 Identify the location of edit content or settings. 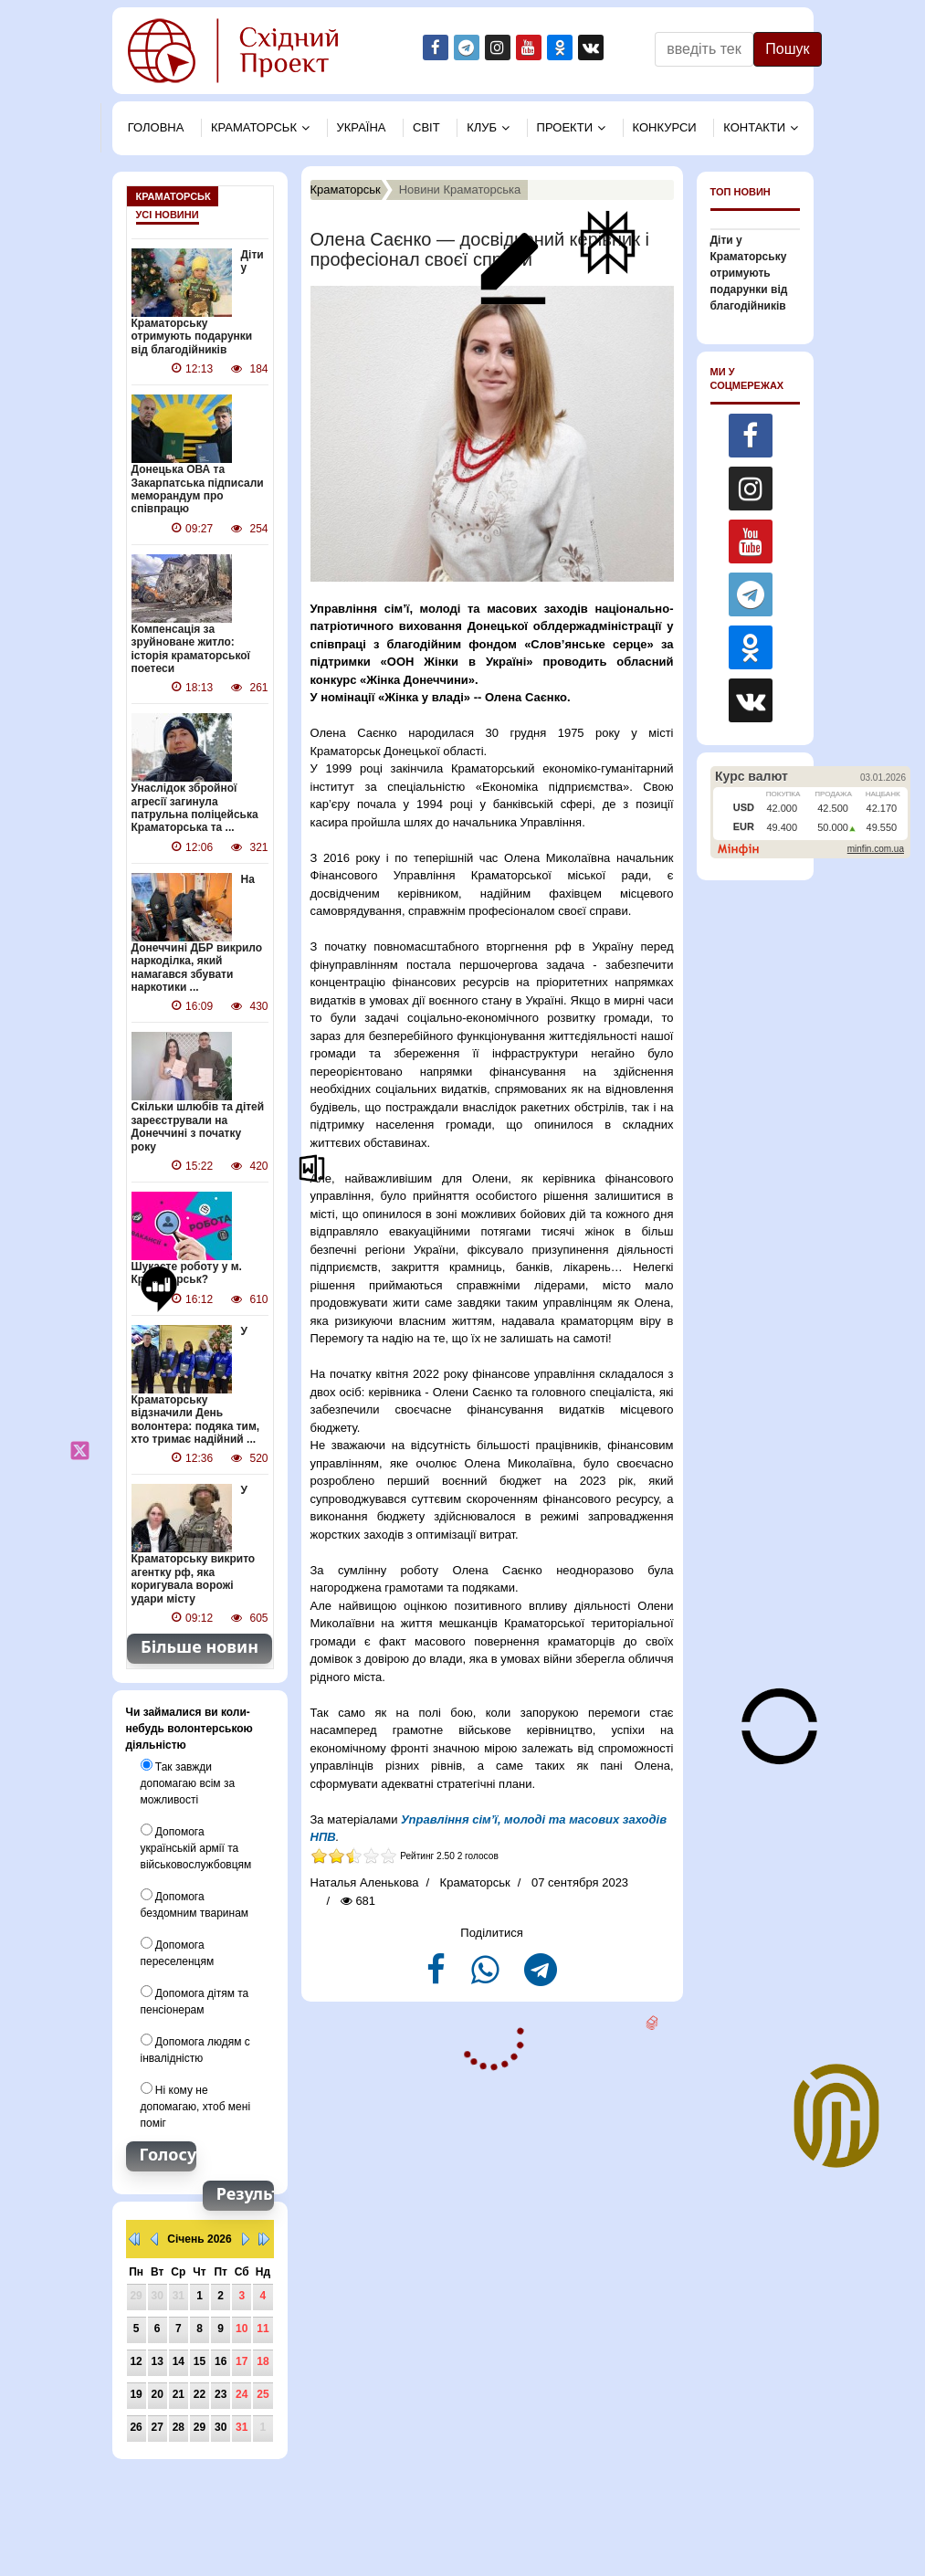
(513, 268).